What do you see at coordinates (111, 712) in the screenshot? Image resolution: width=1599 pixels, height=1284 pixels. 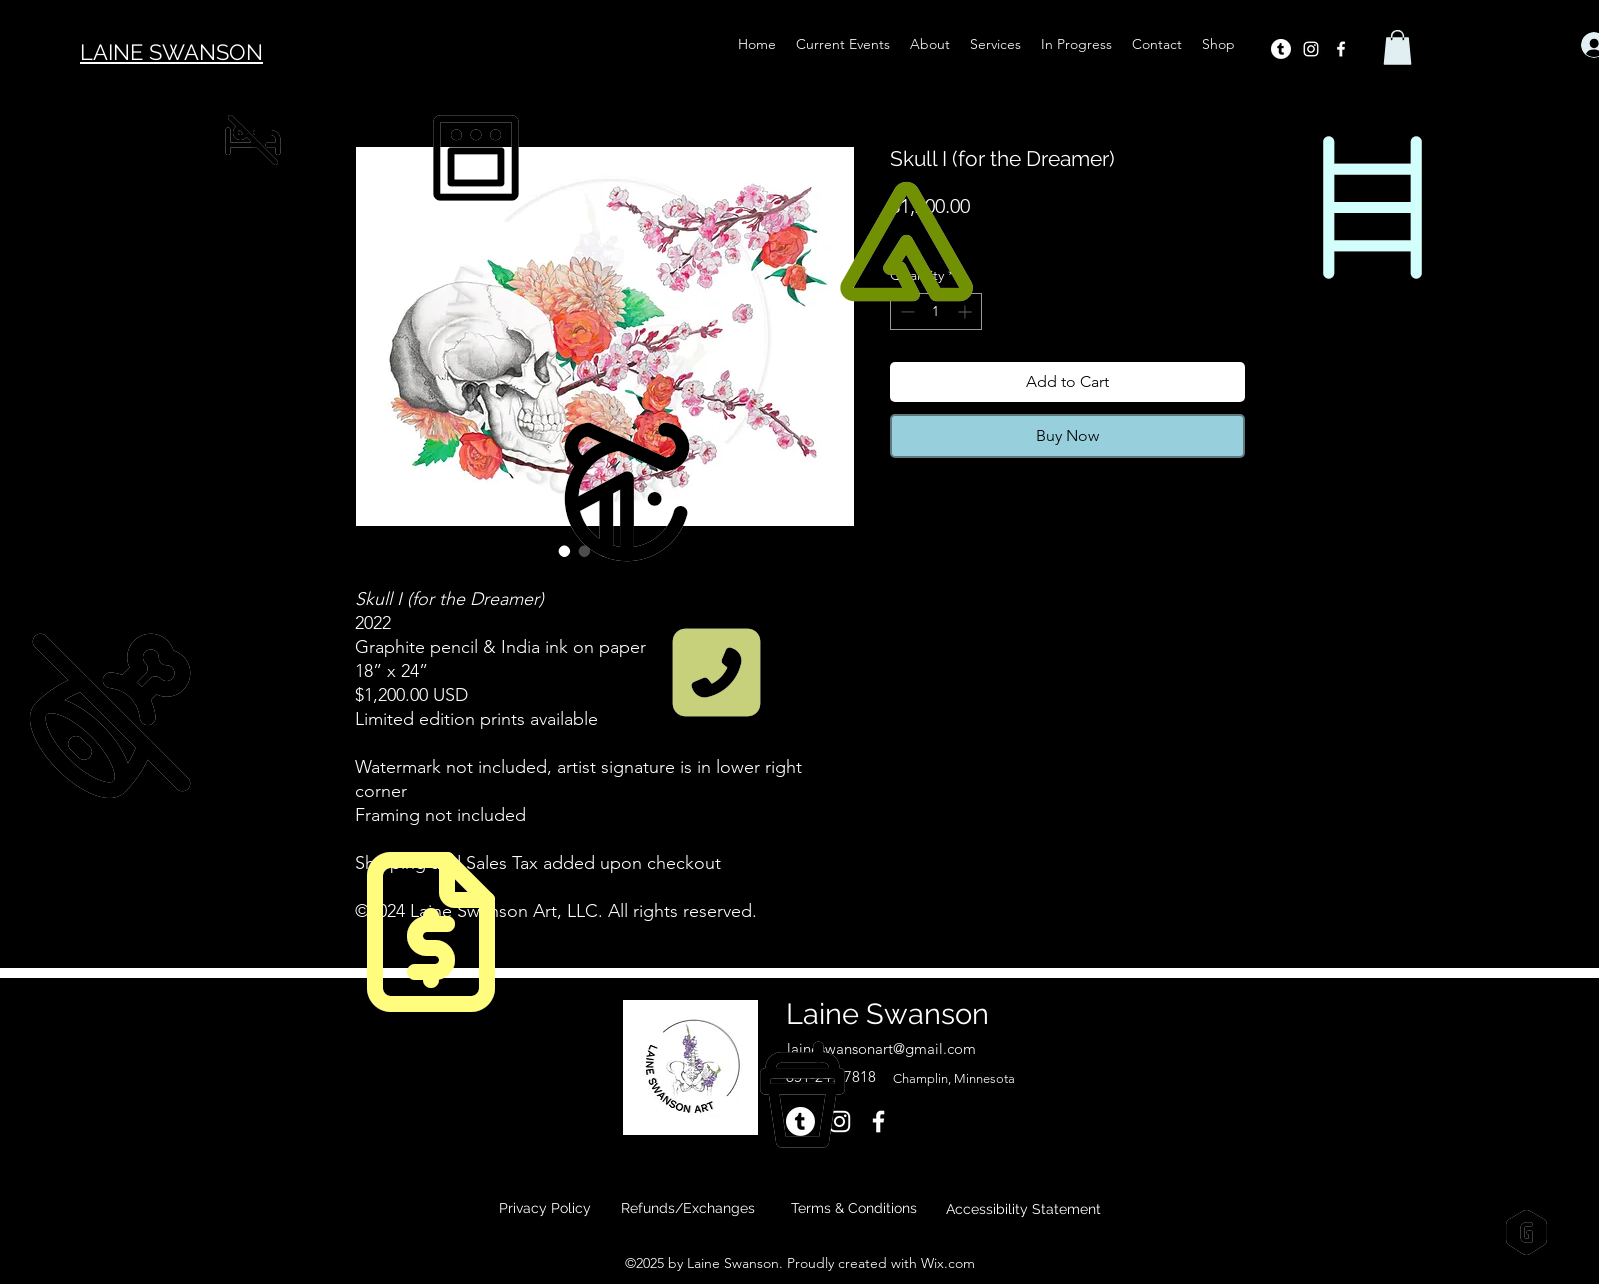 I see `indicates meat-free or vegetarian option` at bounding box center [111, 712].